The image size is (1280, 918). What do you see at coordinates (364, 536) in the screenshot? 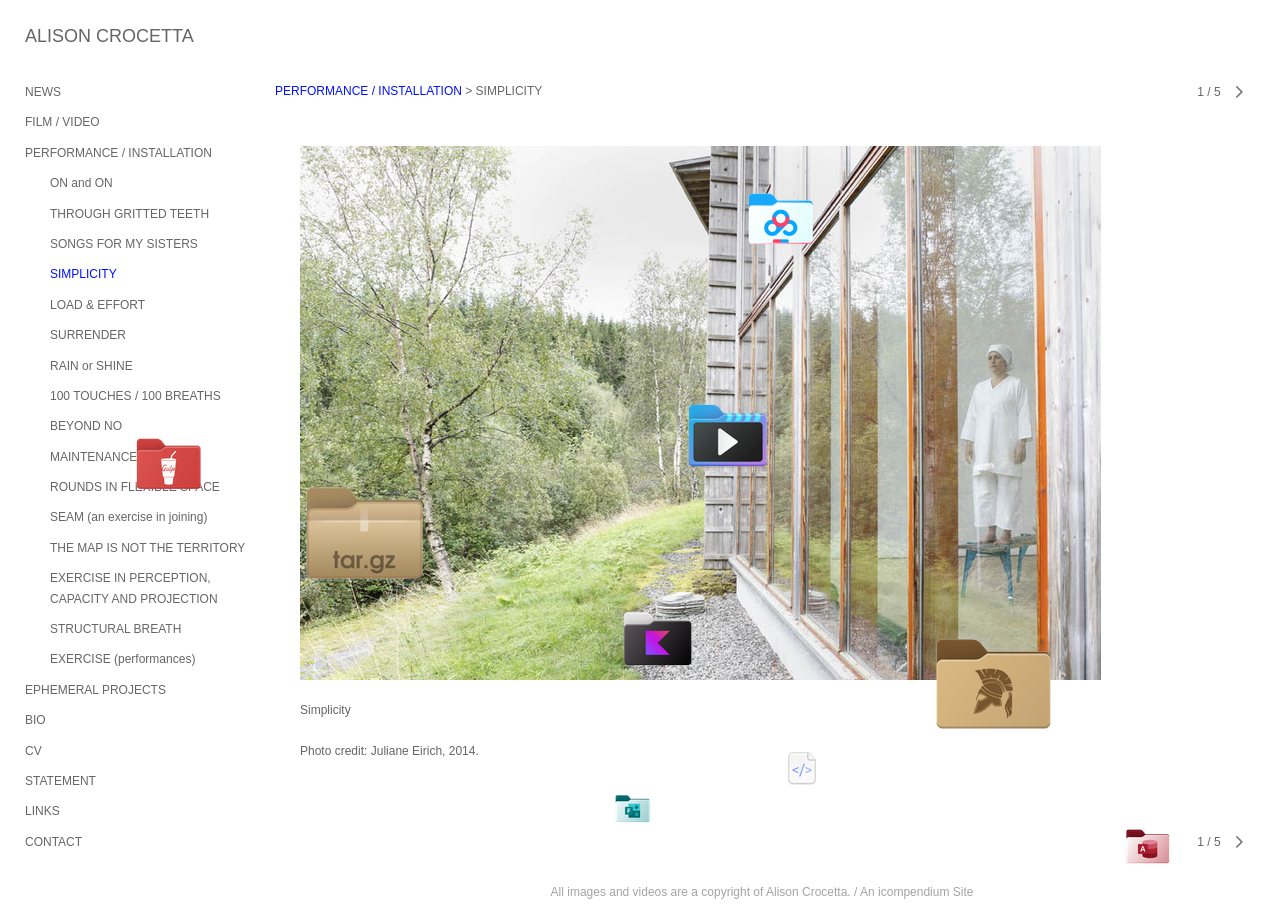
I see `folder containing tar.gz compressed archive files` at bounding box center [364, 536].